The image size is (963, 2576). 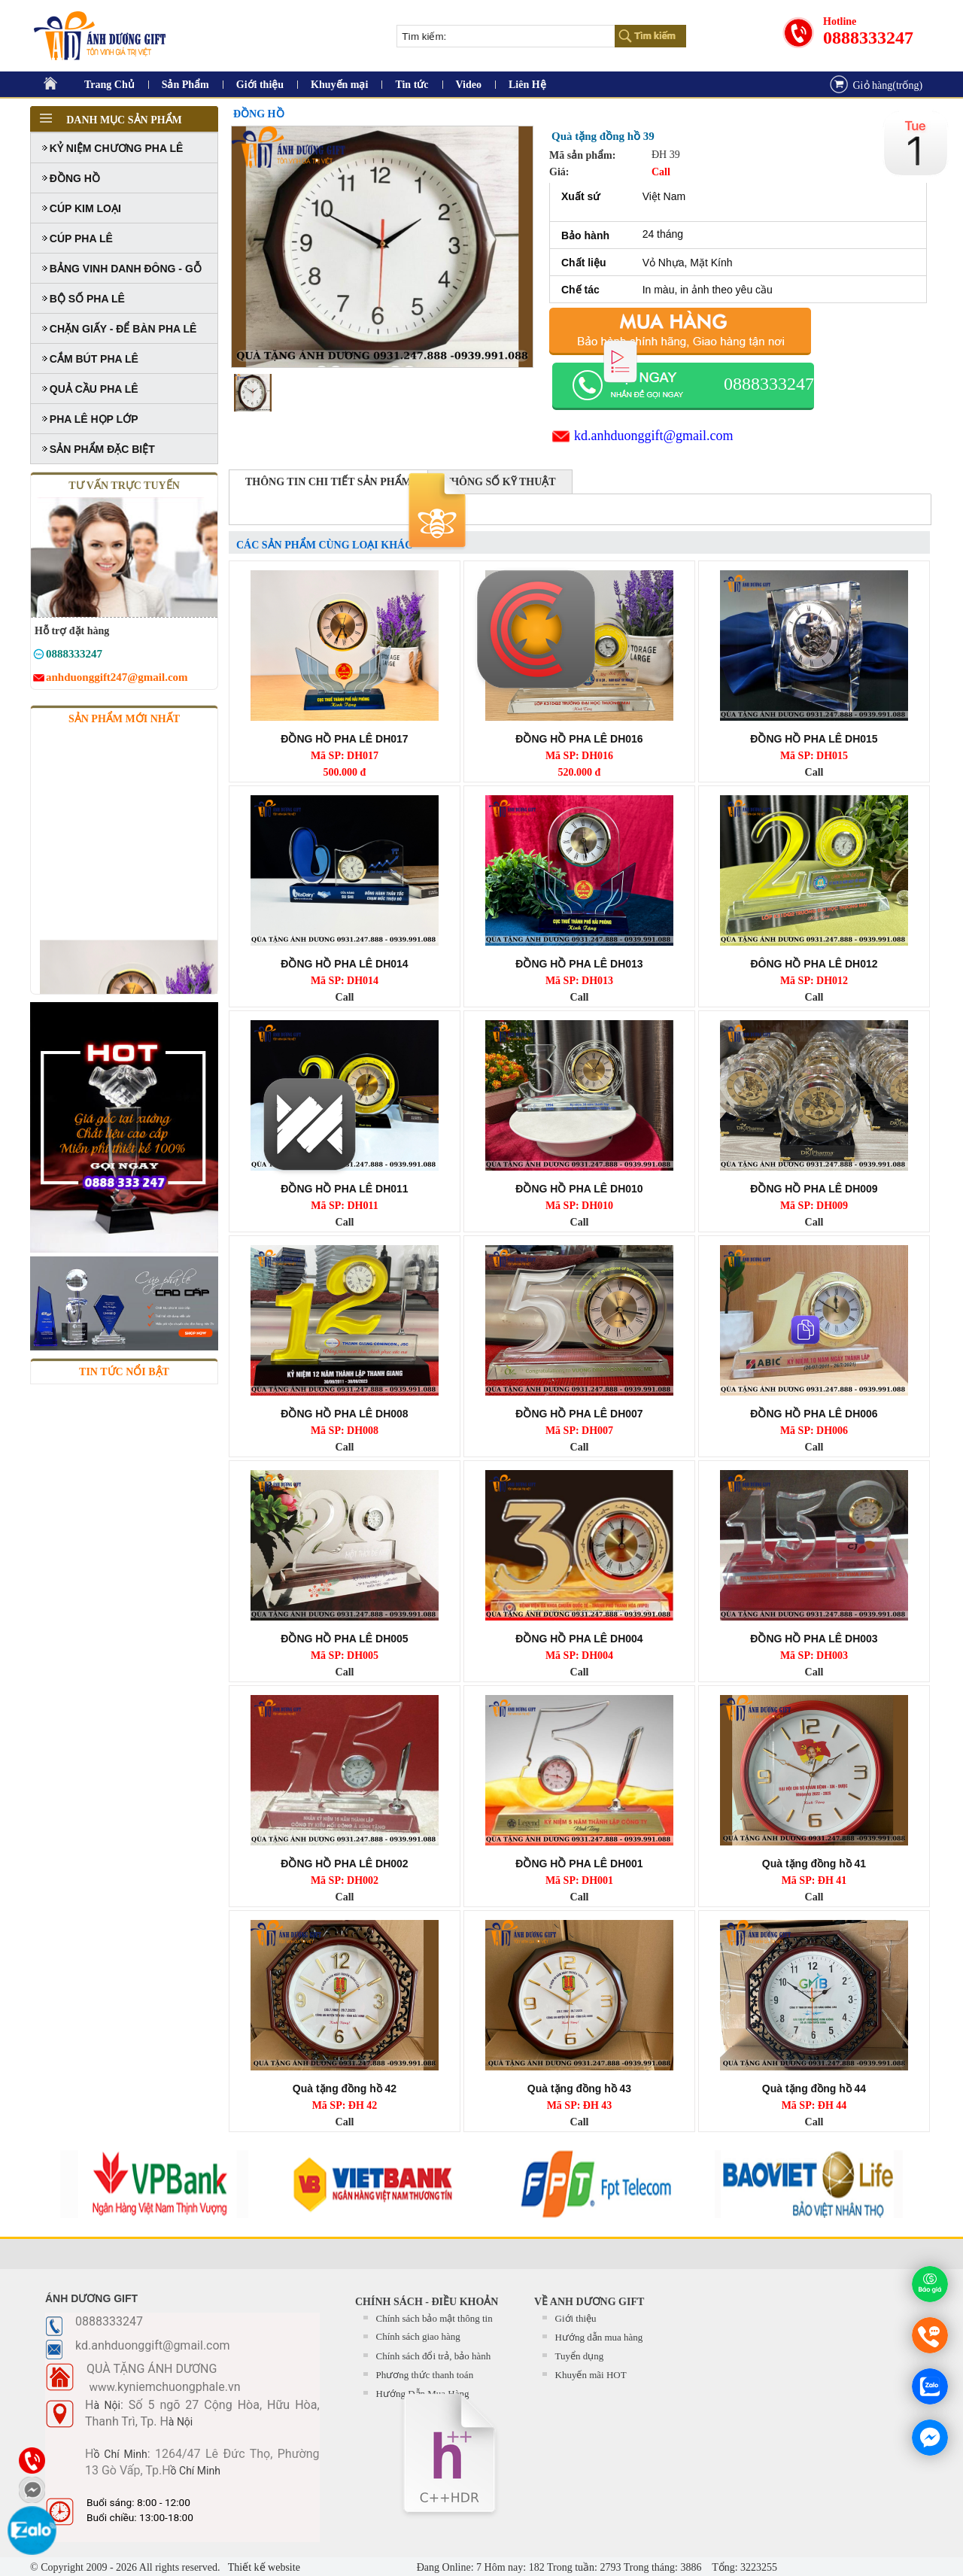 What do you see at coordinates (805, 1329) in the screenshot?
I see `duplicate or copy a document` at bounding box center [805, 1329].